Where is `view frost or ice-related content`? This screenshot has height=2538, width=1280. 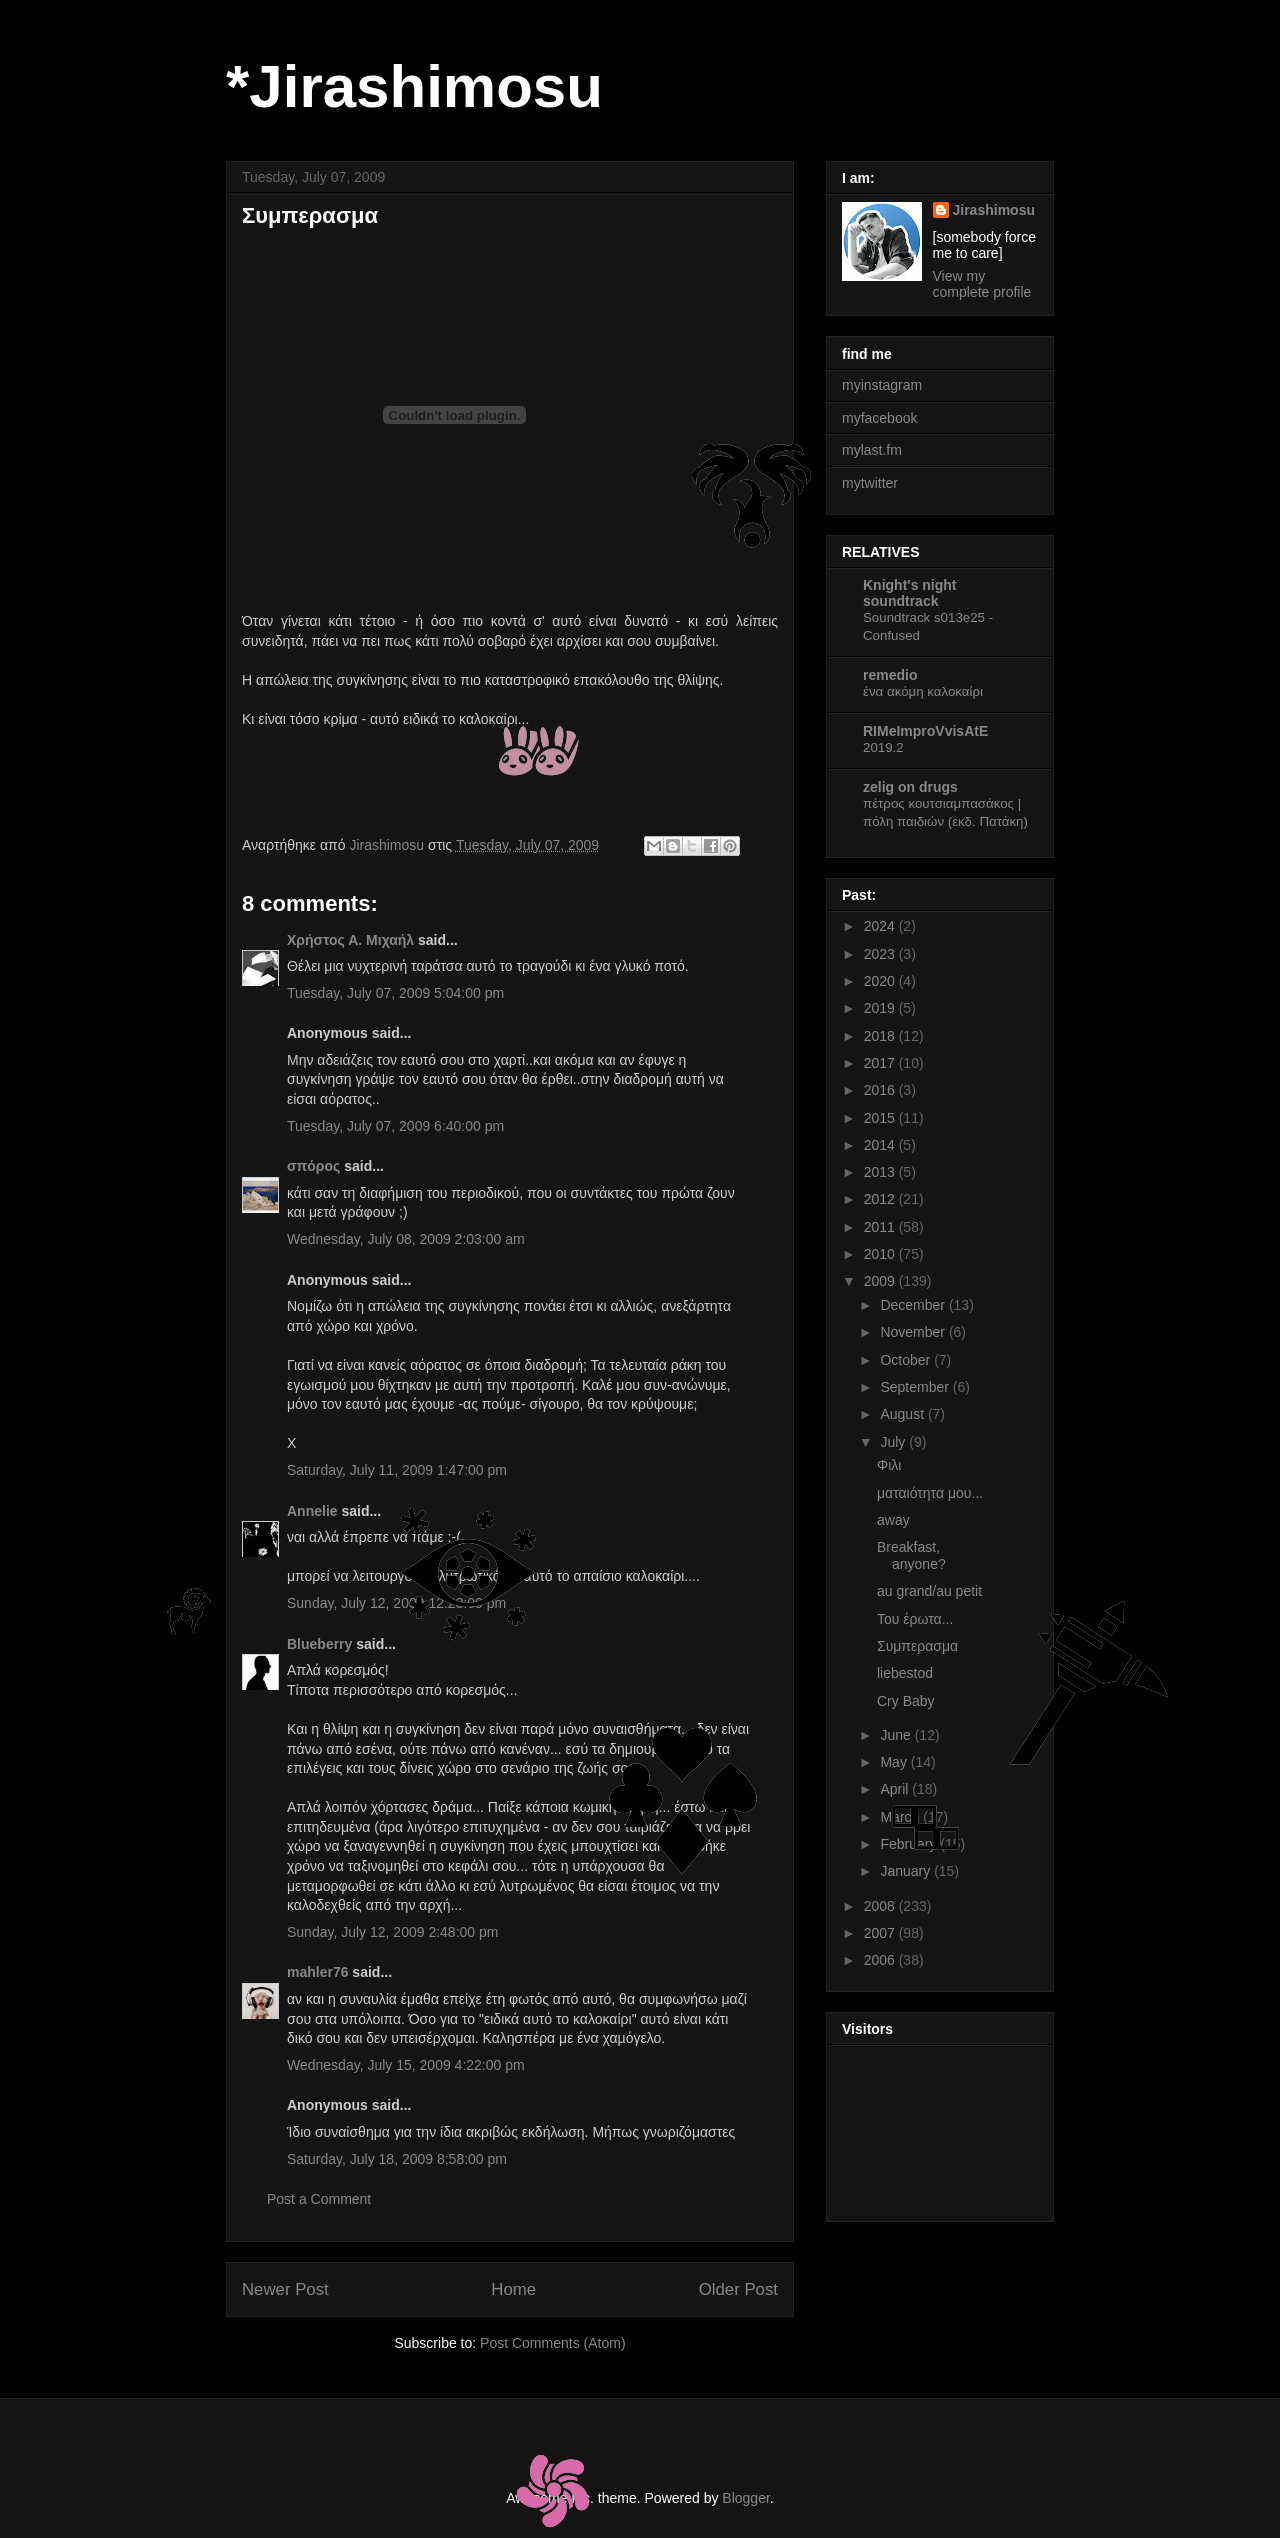 view frost or ice-related content is located at coordinates (468, 1573).